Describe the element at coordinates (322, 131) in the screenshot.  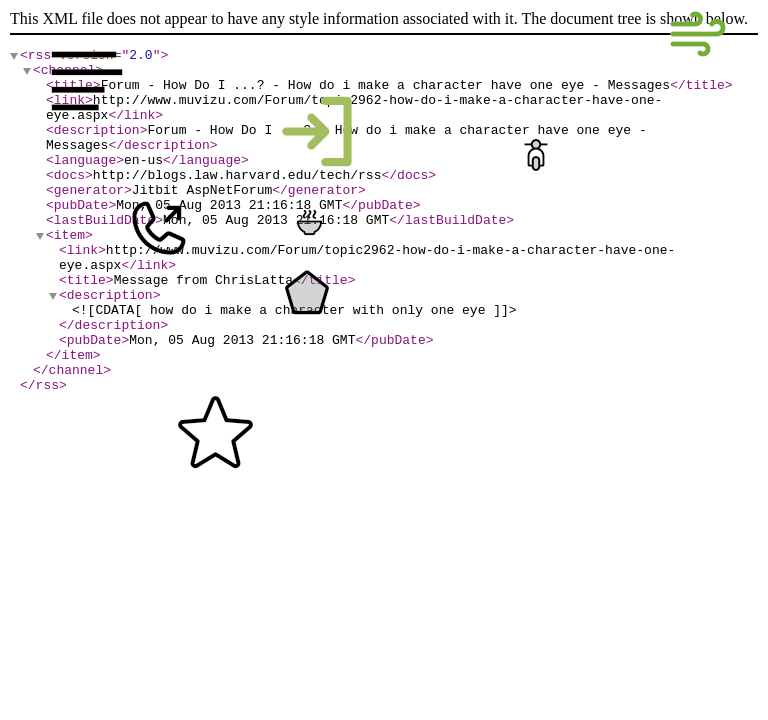
I see `sign in to your account` at that location.